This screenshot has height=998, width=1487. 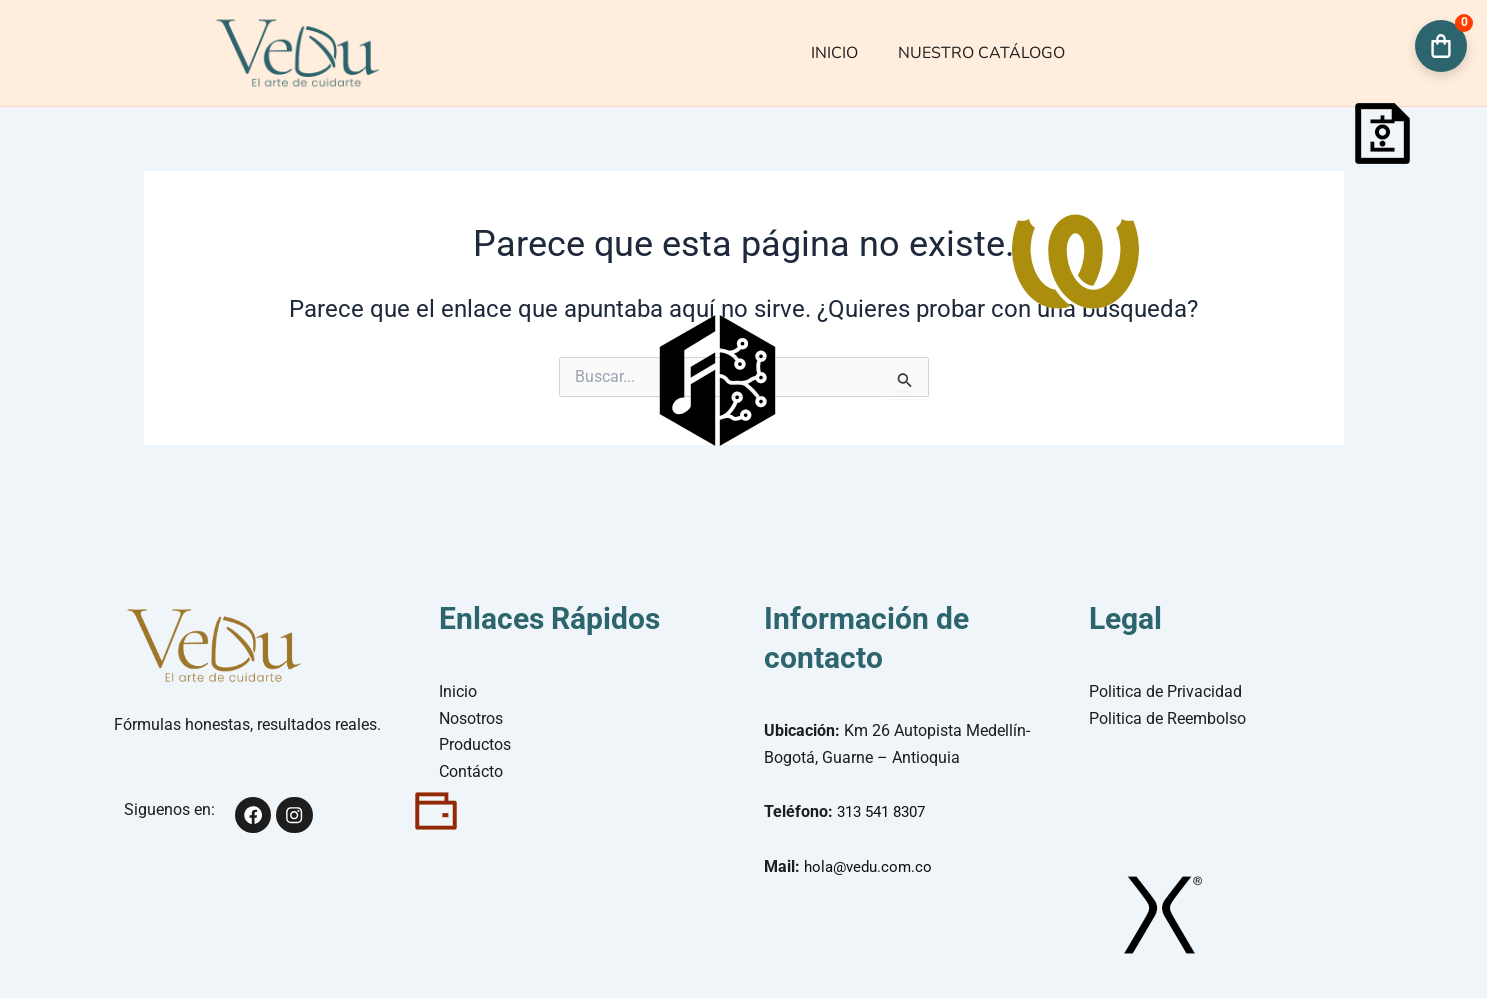 What do you see at coordinates (1382, 133) in the screenshot?
I see `open a Hangul Word Processor (.hwp) document` at bounding box center [1382, 133].